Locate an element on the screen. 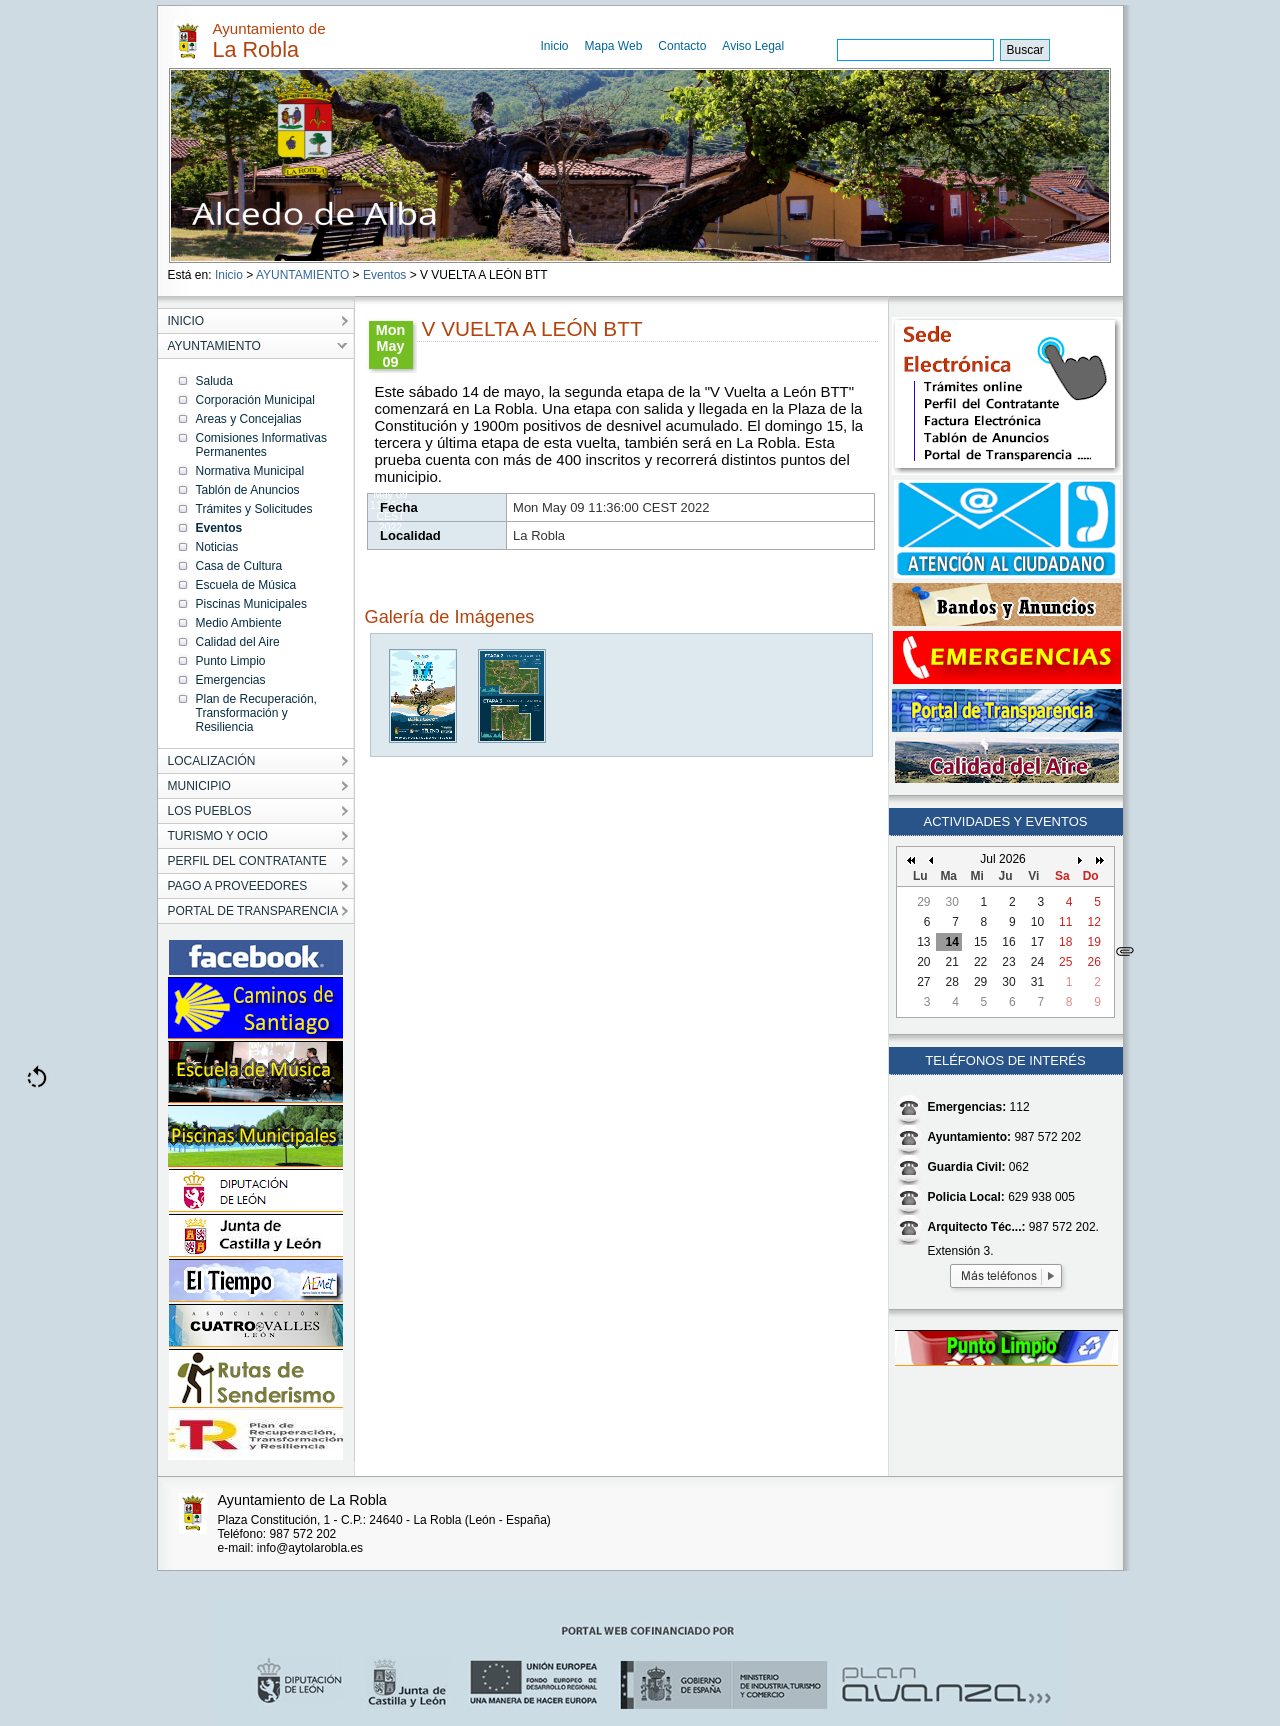 This screenshot has width=1280, height=1726. rotate image counterclockwise is located at coordinates (37, 1078).